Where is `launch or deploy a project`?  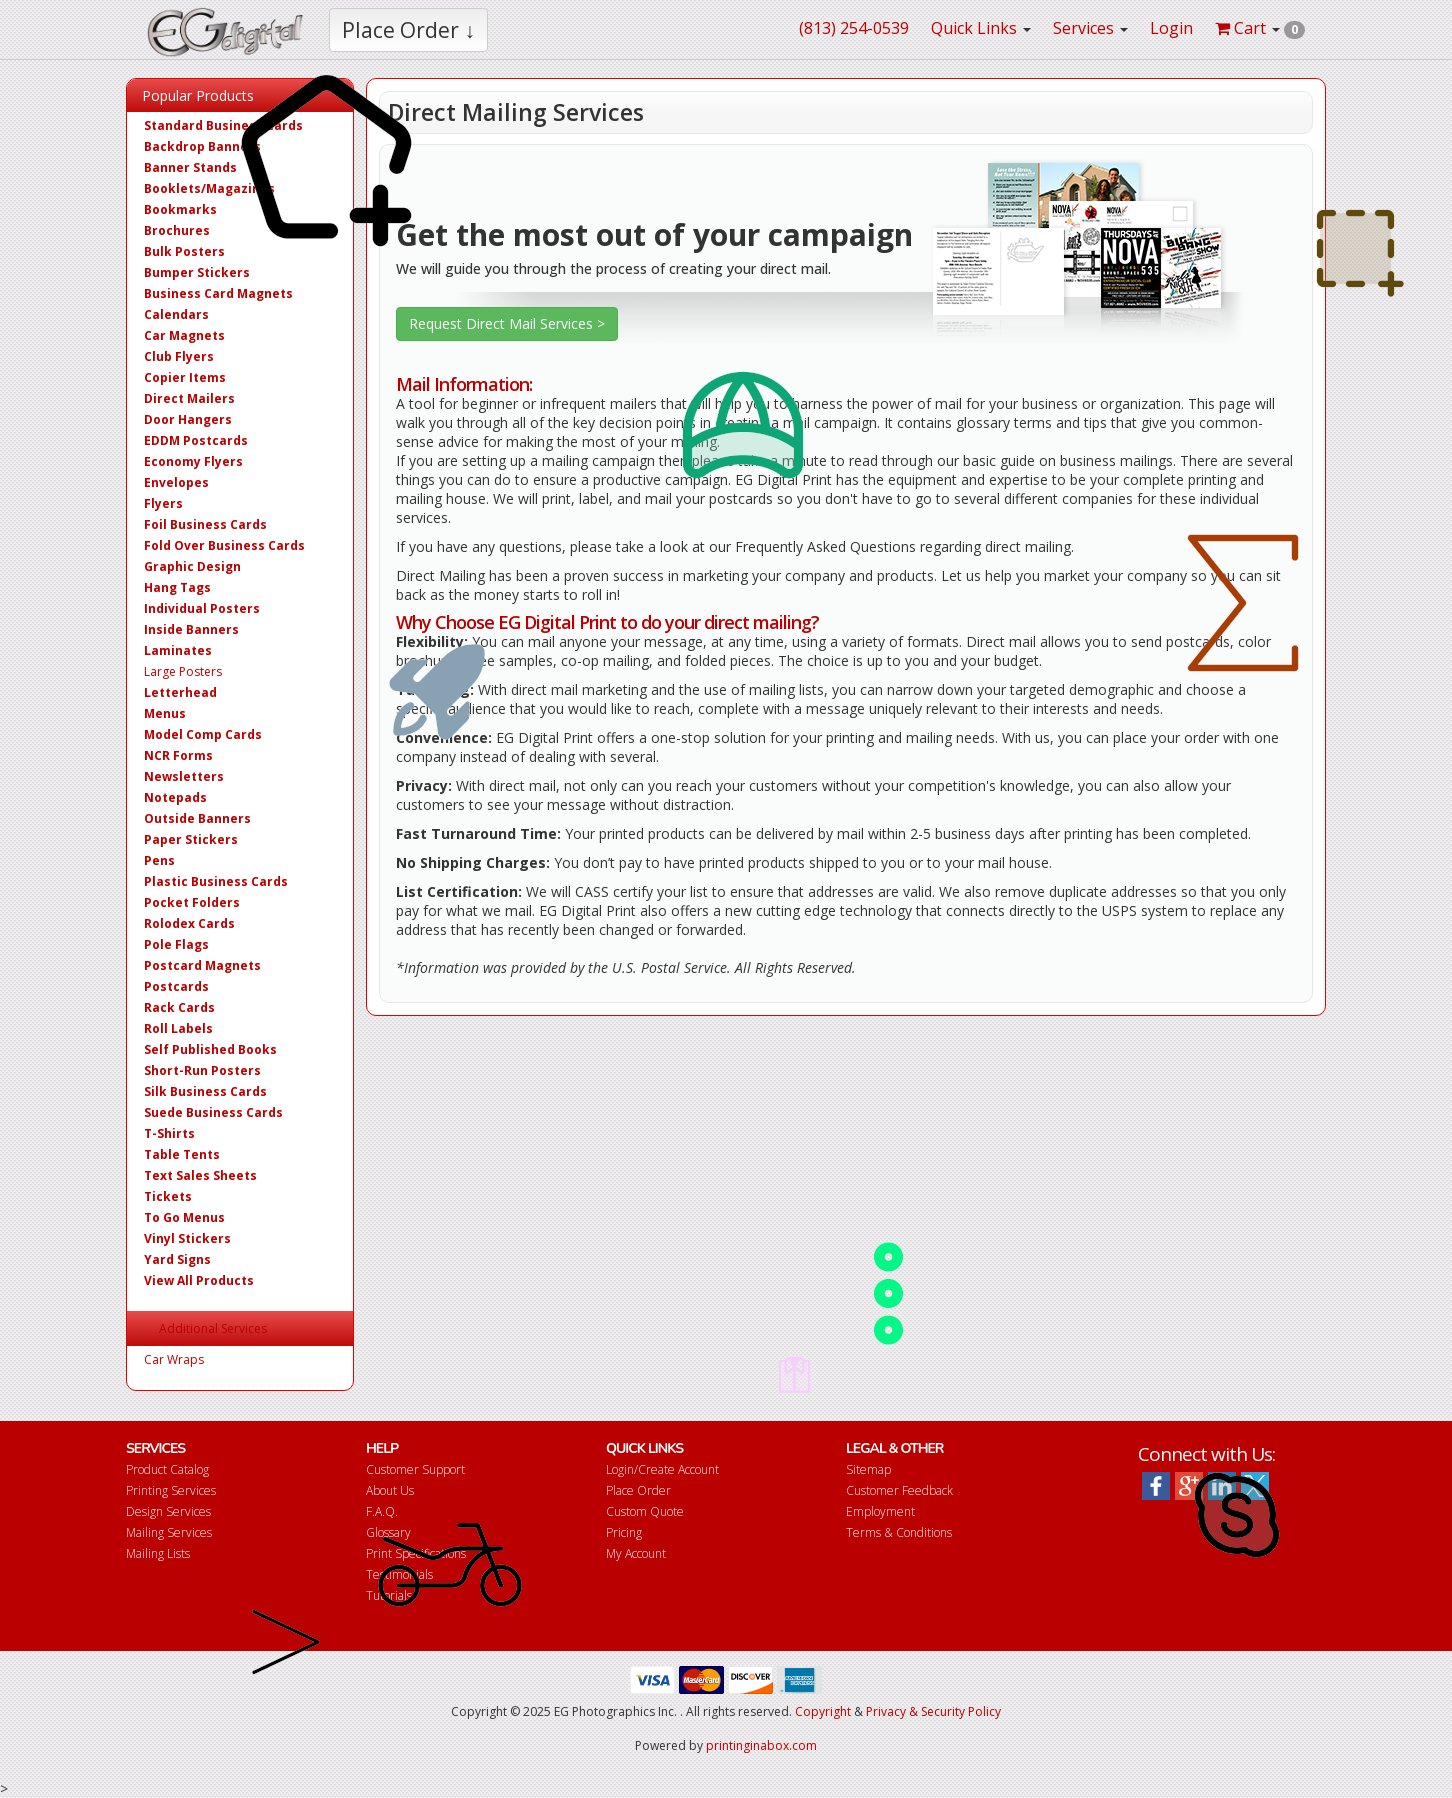
launch or deploy a project is located at coordinates (439, 690).